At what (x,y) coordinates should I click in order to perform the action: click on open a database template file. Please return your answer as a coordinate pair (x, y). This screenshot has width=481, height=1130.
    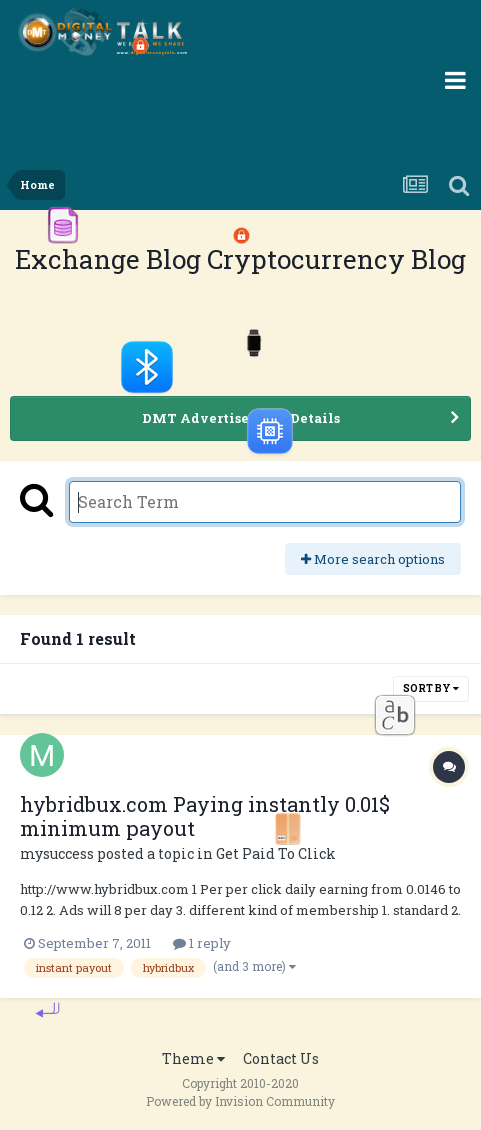
    Looking at the image, I should click on (63, 225).